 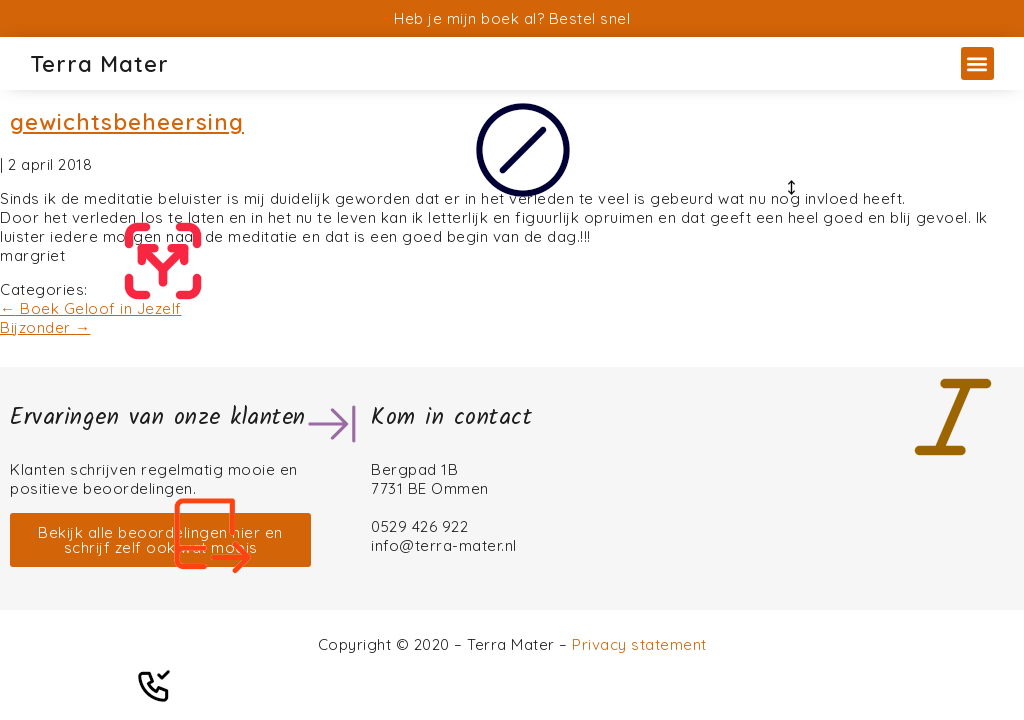 I want to click on resize element vertically, so click(x=791, y=187).